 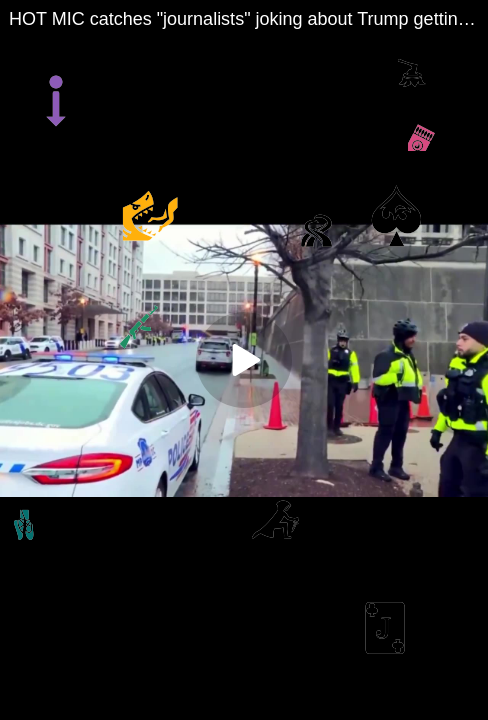 What do you see at coordinates (150, 214) in the screenshot?
I see `indicates shark attack or danger zone in a game` at bounding box center [150, 214].